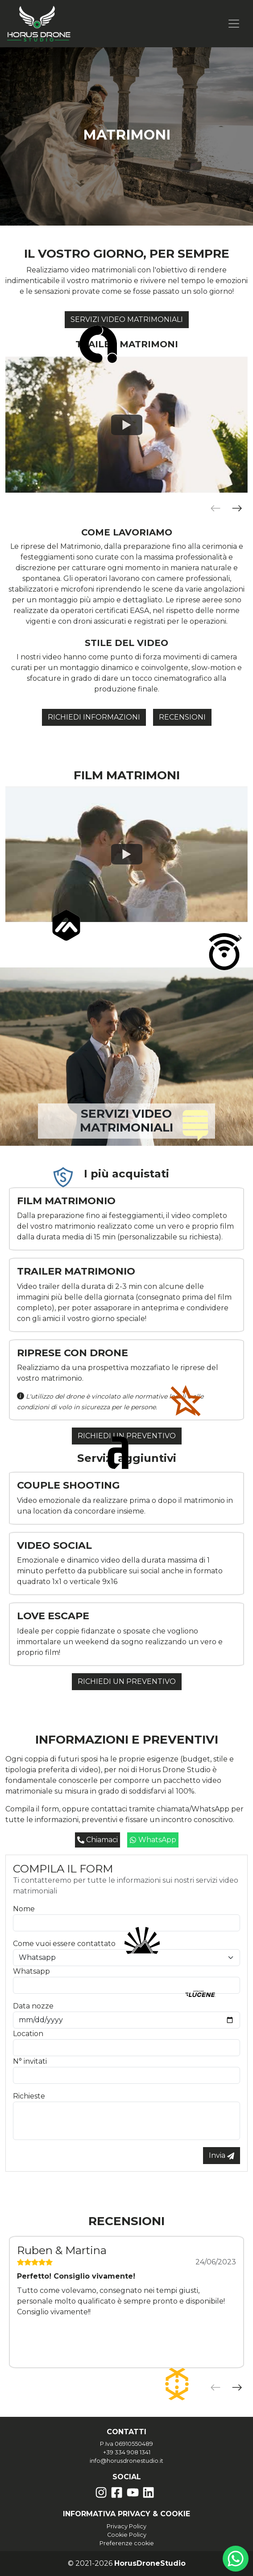 The width and height of the screenshot is (253, 2576). I want to click on visit stack exchange community, so click(195, 1126).